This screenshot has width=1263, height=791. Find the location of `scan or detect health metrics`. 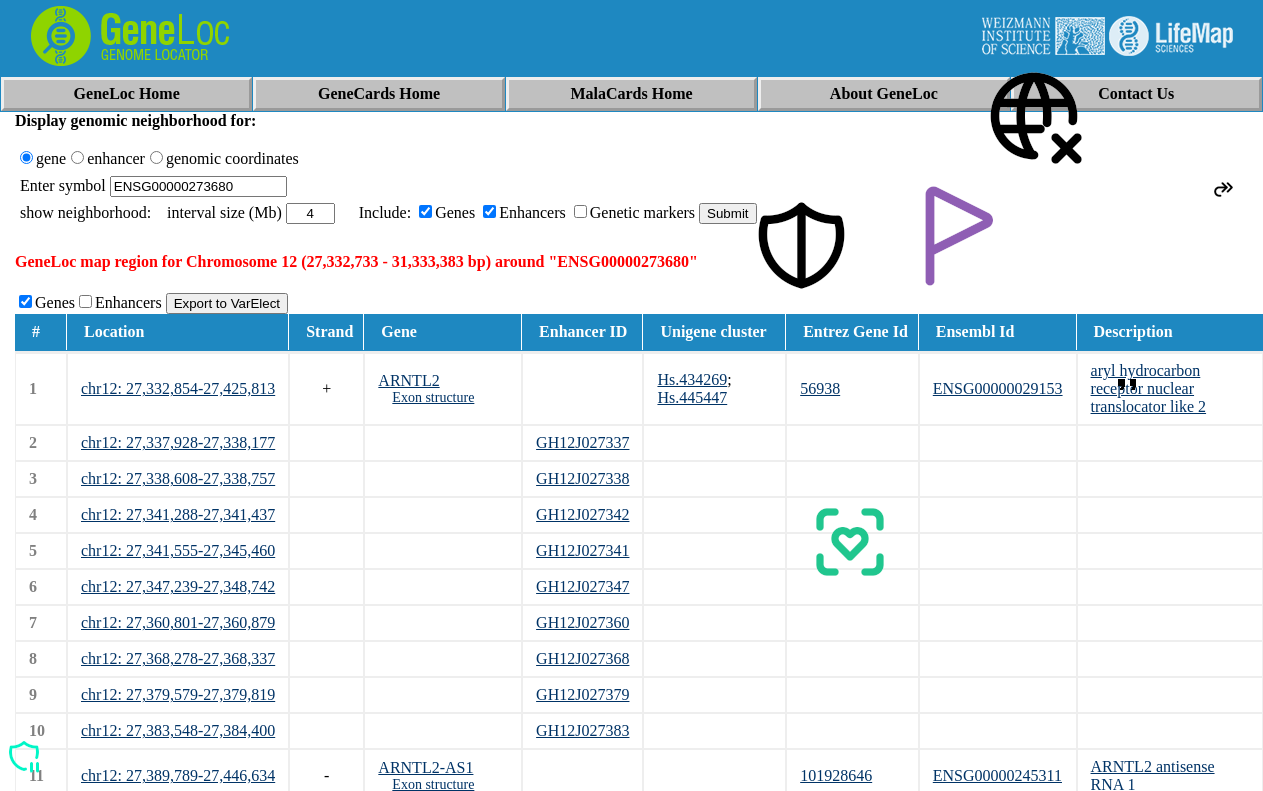

scan or detect health metrics is located at coordinates (850, 542).